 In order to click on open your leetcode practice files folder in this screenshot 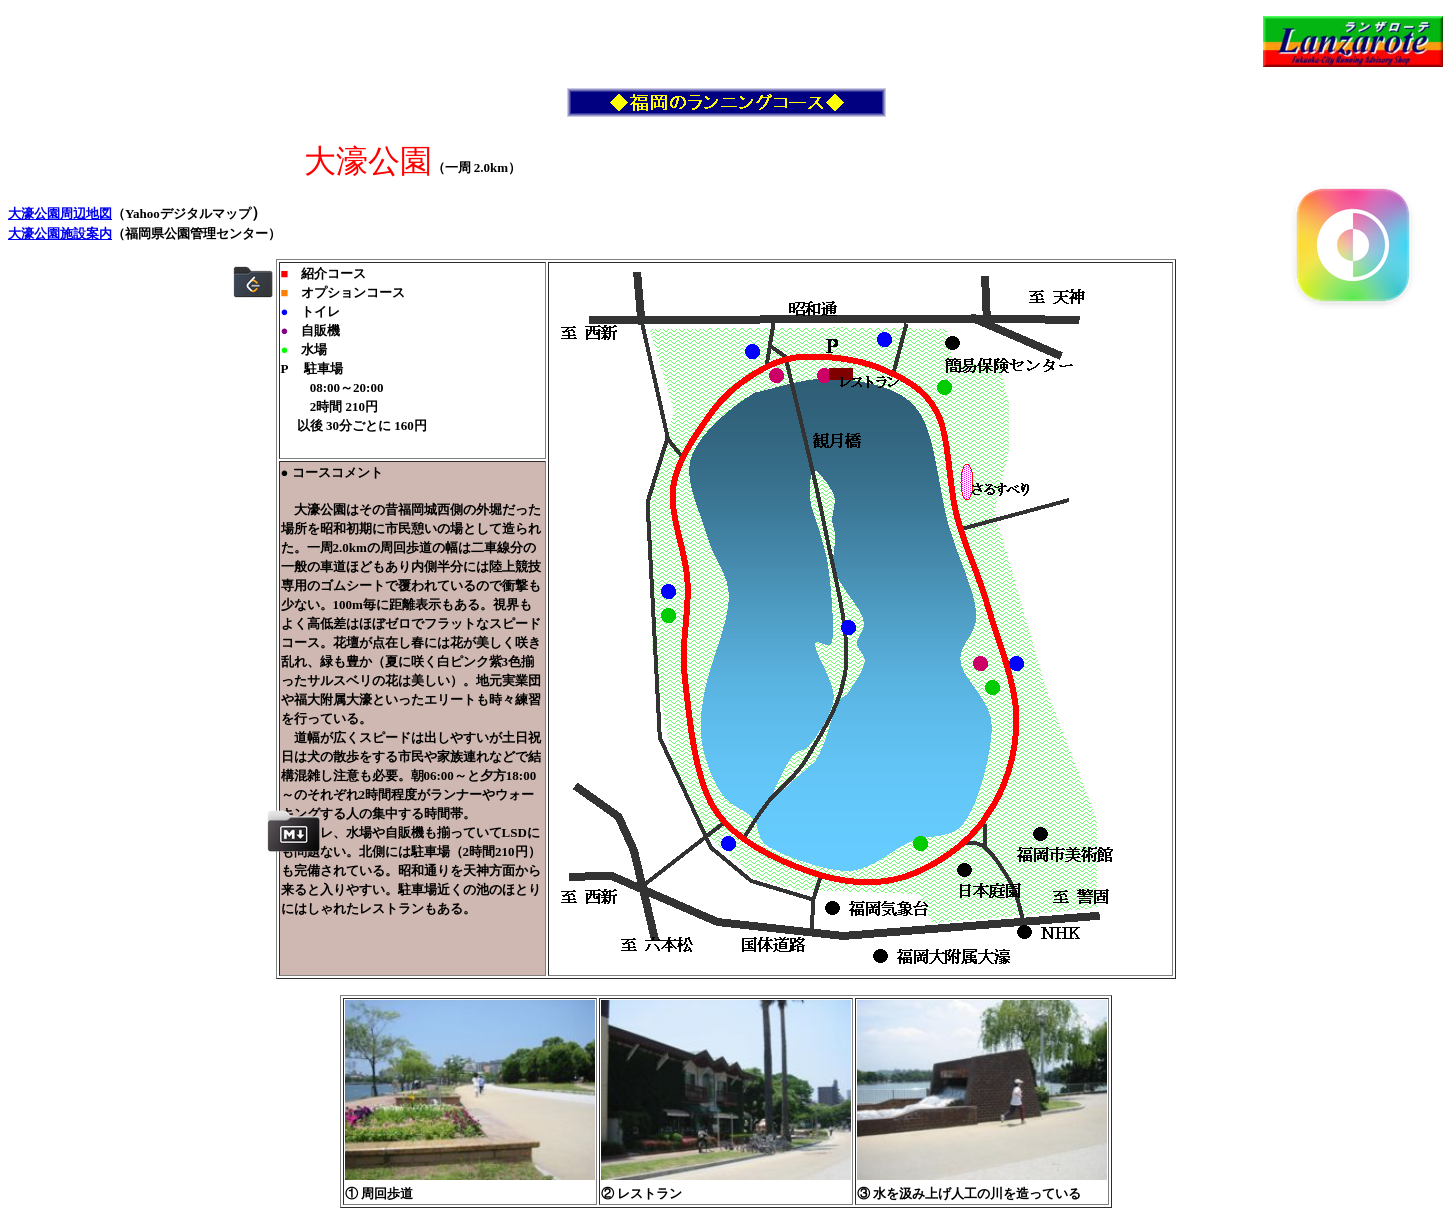, I will do `click(253, 283)`.